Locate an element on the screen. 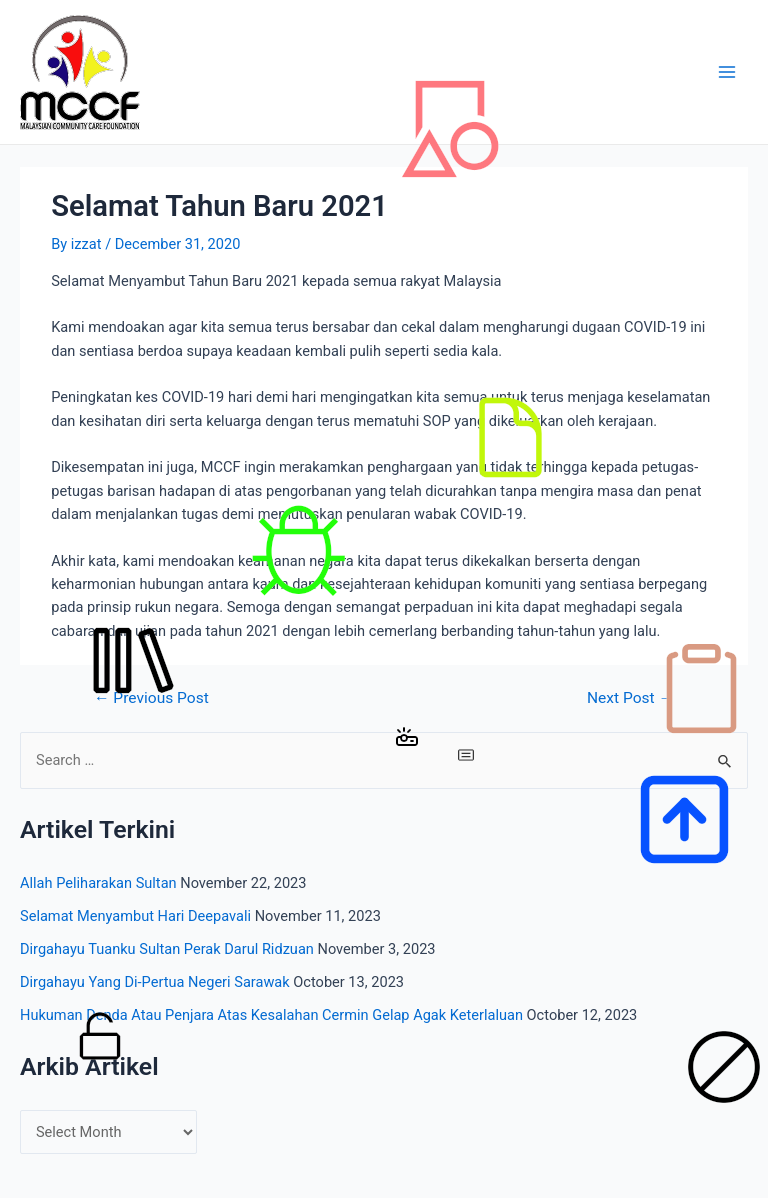 Image resolution: width=768 pixels, height=1198 pixels. report a bug or issue is located at coordinates (299, 552).